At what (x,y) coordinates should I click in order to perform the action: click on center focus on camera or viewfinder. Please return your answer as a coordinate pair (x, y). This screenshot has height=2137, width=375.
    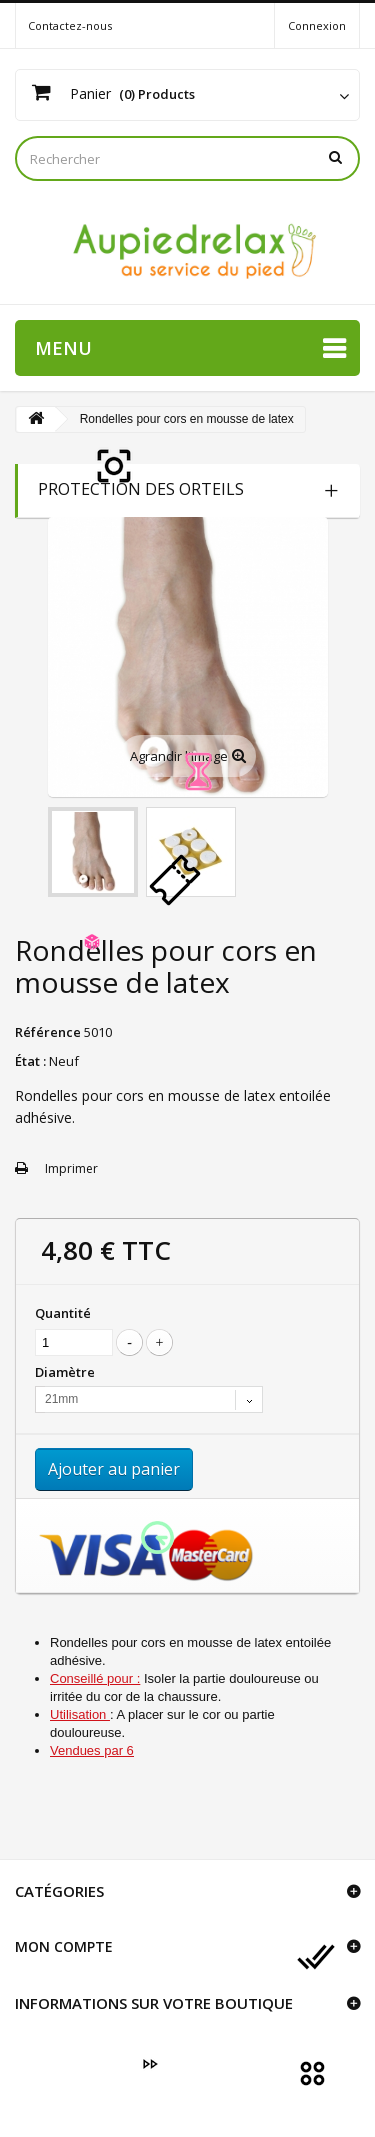
    Looking at the image, I should click on (114, 466).